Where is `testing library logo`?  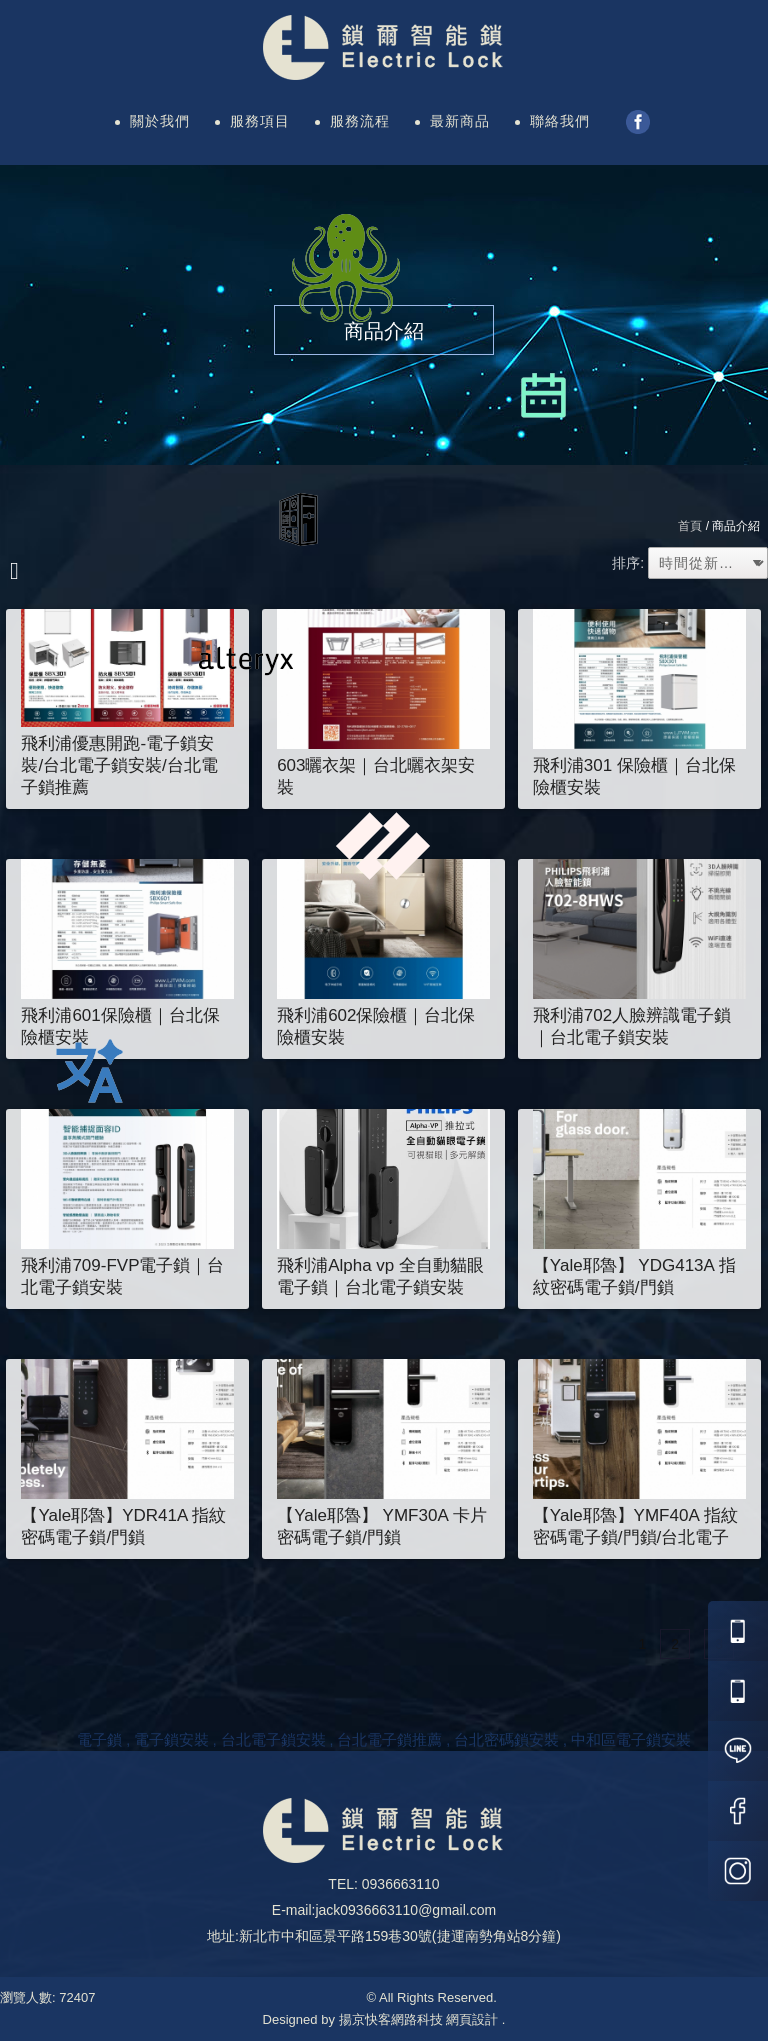
testing library logo is located at coordinates (346, 268).